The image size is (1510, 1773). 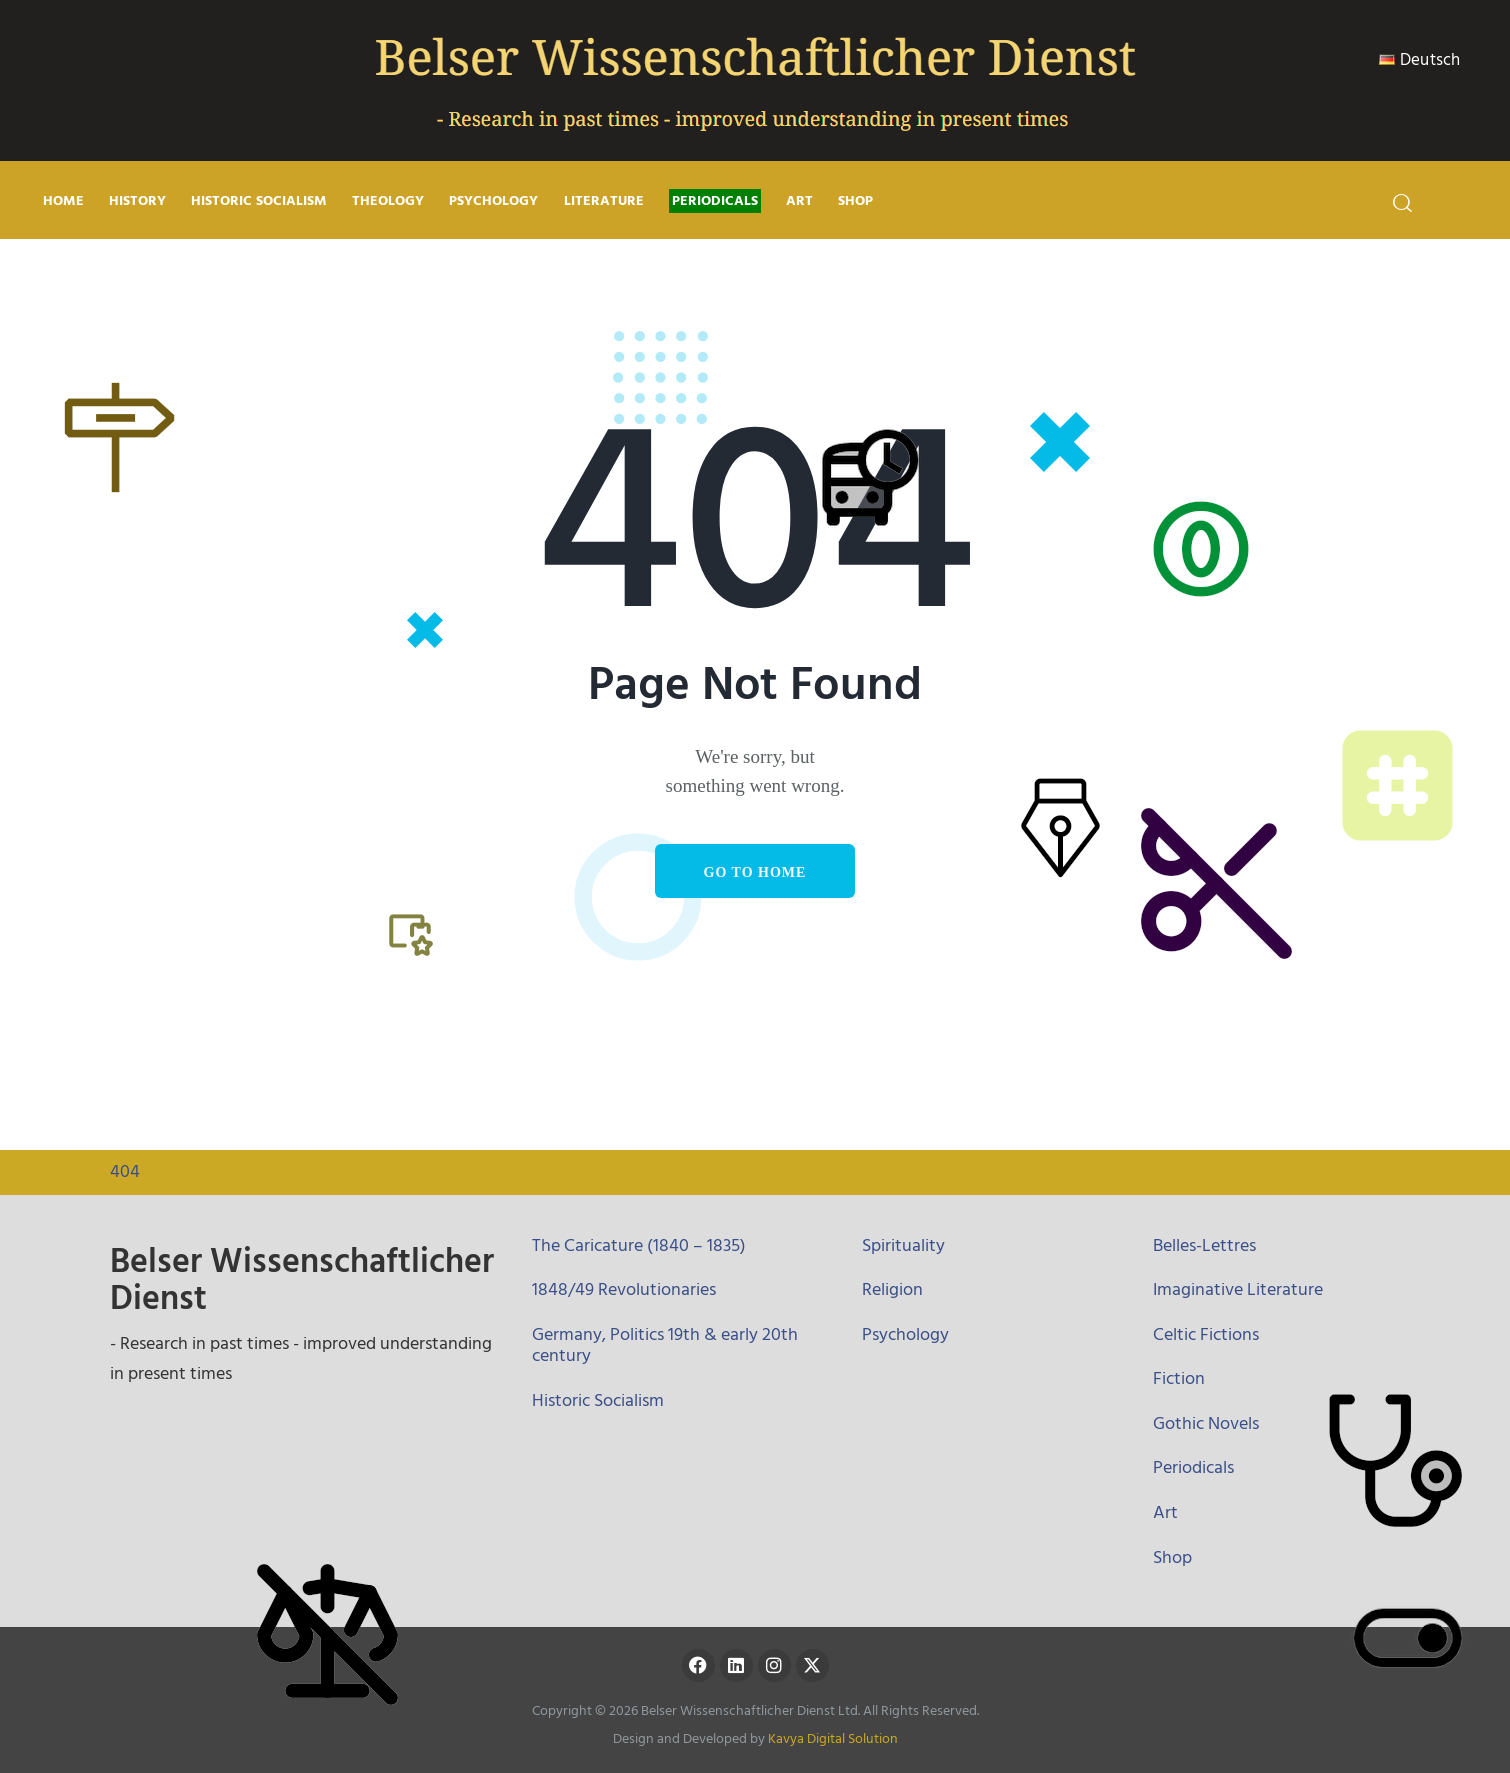 What do you see at coordinates (1216, 883) in the screenshot?
I see `cutting tool disabled or unavailable` at bounding box center [1216, 883].